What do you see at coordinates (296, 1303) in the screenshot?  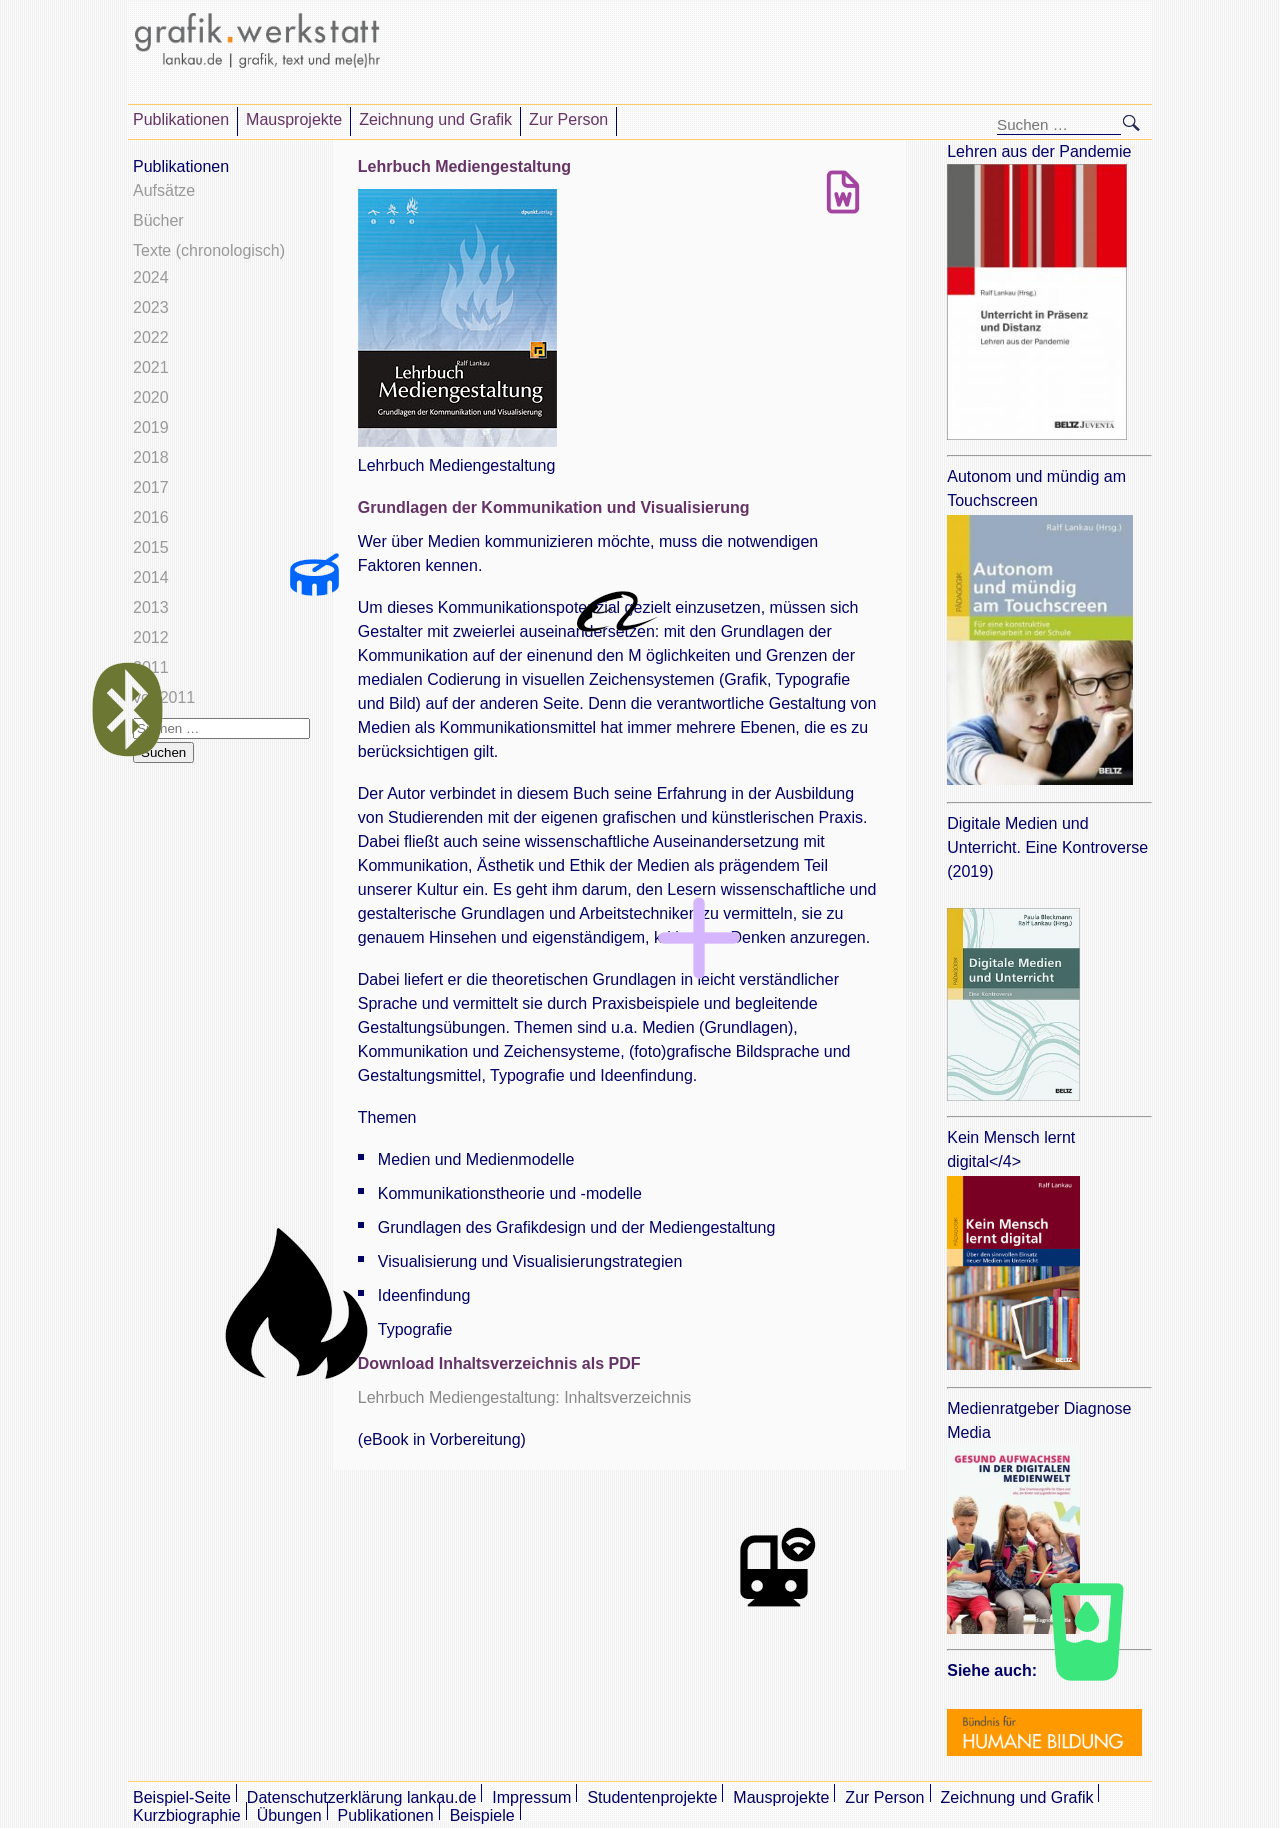 I see `fireship brand logo` at bounding box center [296, 1303].